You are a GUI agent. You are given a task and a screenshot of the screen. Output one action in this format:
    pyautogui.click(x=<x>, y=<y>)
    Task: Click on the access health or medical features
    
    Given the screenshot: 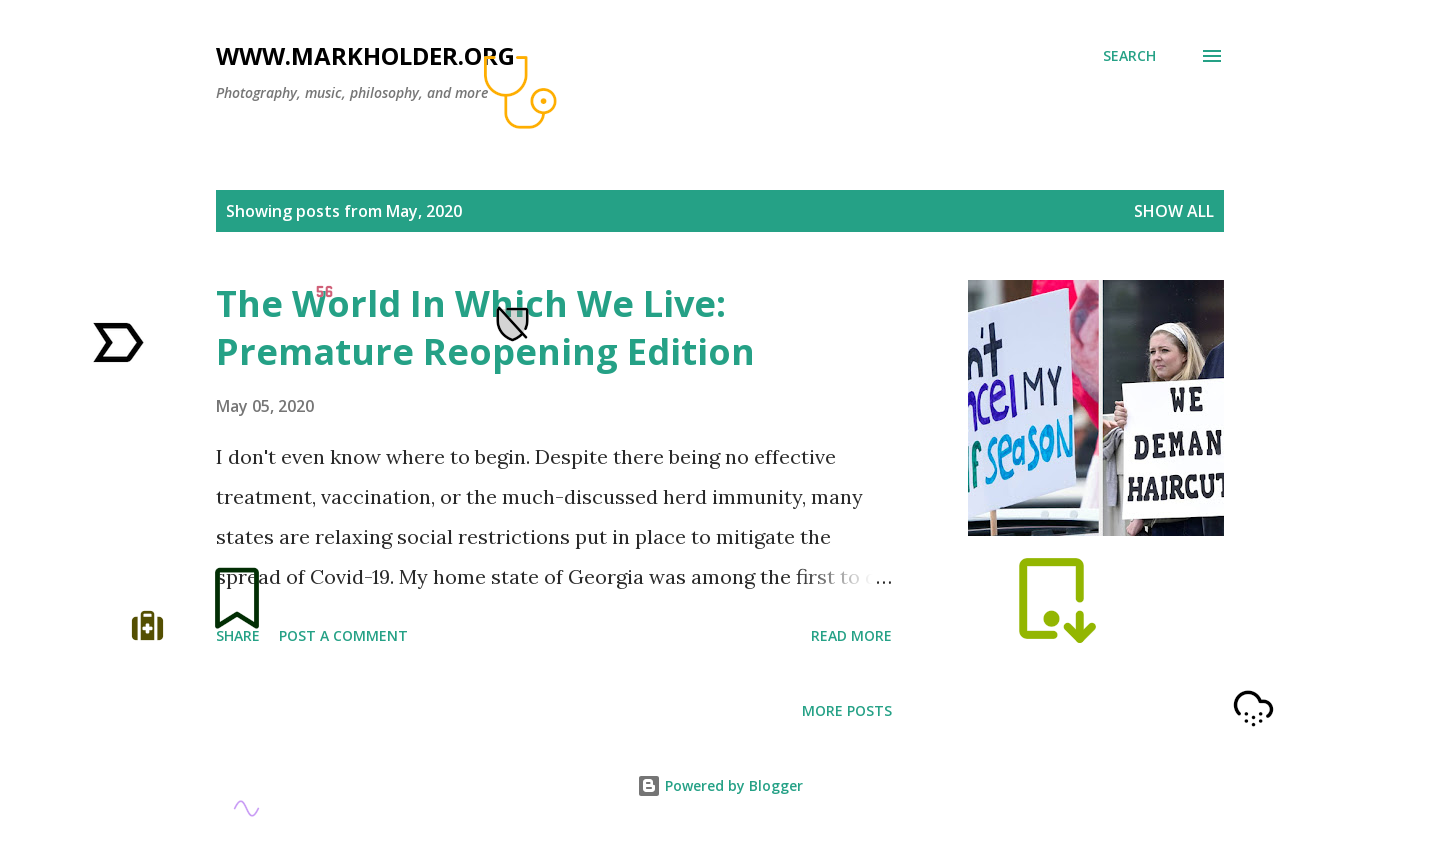 What is the action you would take?
    pyautogui.click(x=514, y=89)
    